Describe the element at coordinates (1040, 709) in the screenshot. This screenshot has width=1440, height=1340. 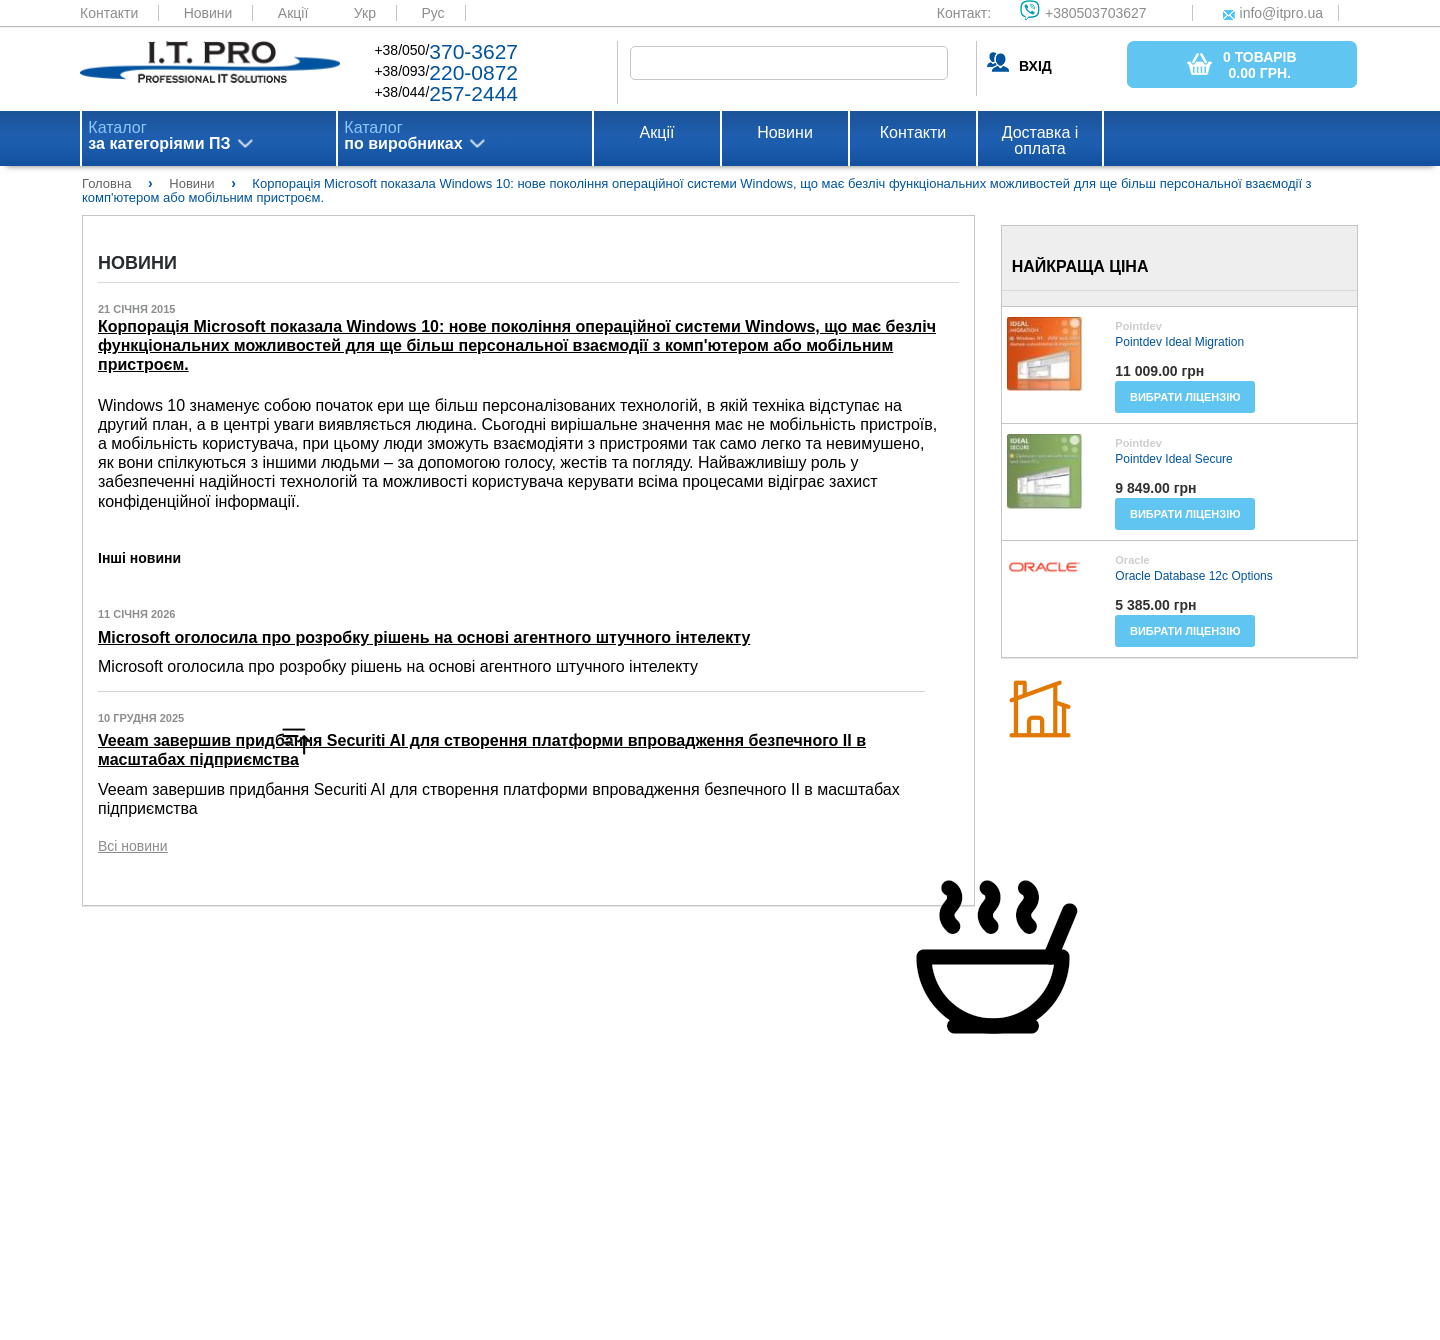
I see `navigate to home screen` at that location.